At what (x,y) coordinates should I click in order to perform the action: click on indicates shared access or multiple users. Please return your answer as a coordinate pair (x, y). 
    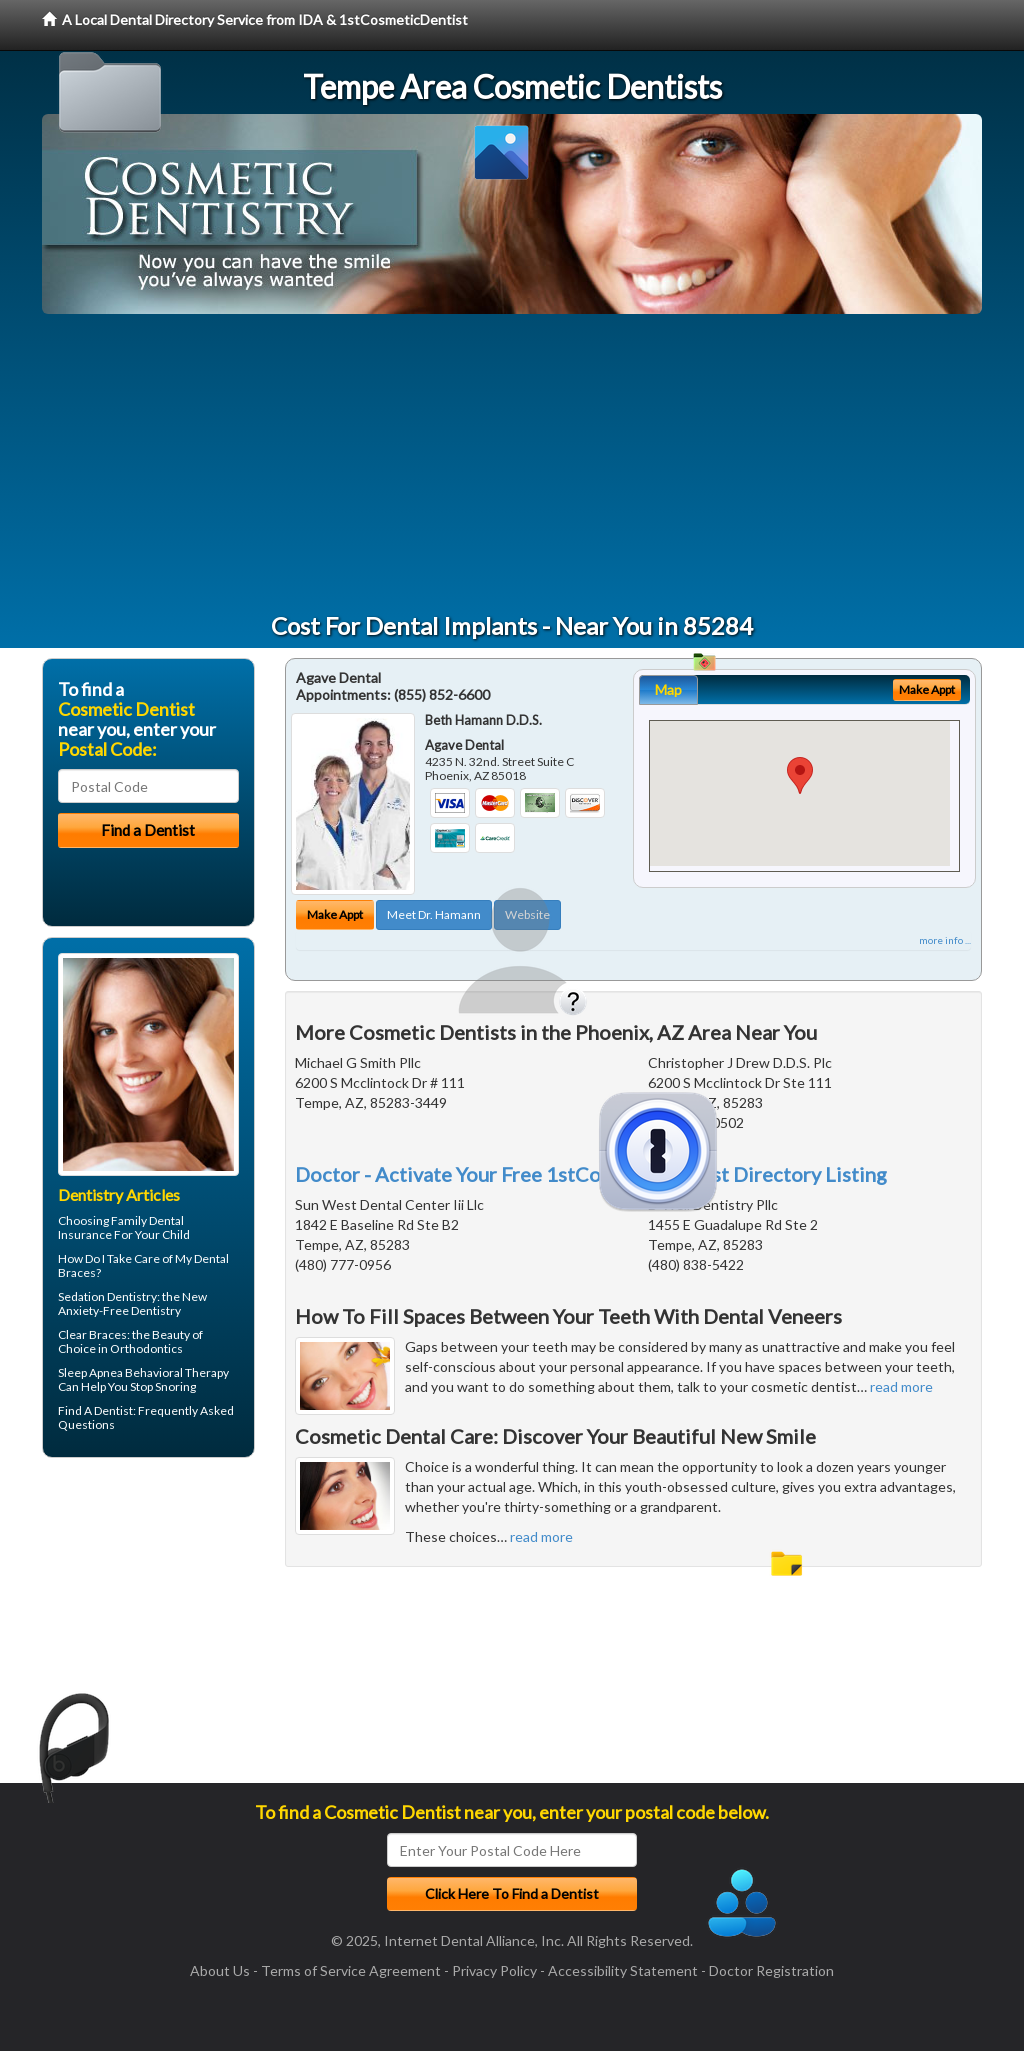
    Looking at the image, I should click on (742, 1903).